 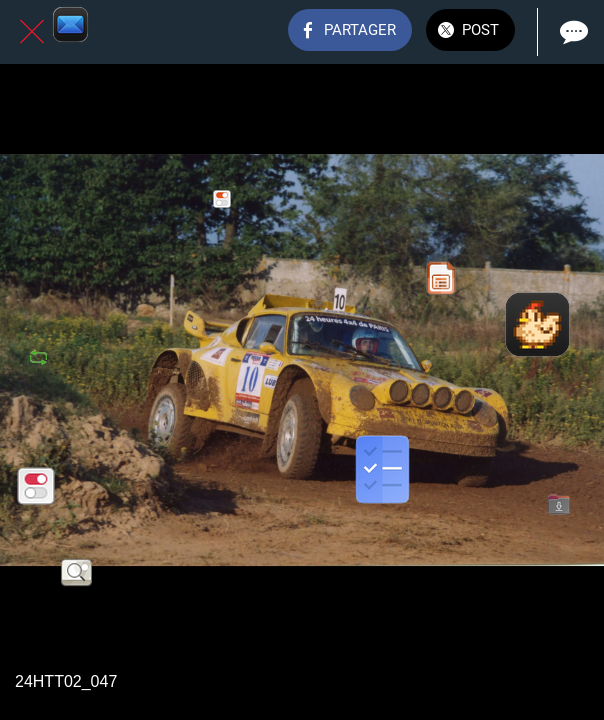 I want to click on open a presentation file, so click(x=441, y=278).